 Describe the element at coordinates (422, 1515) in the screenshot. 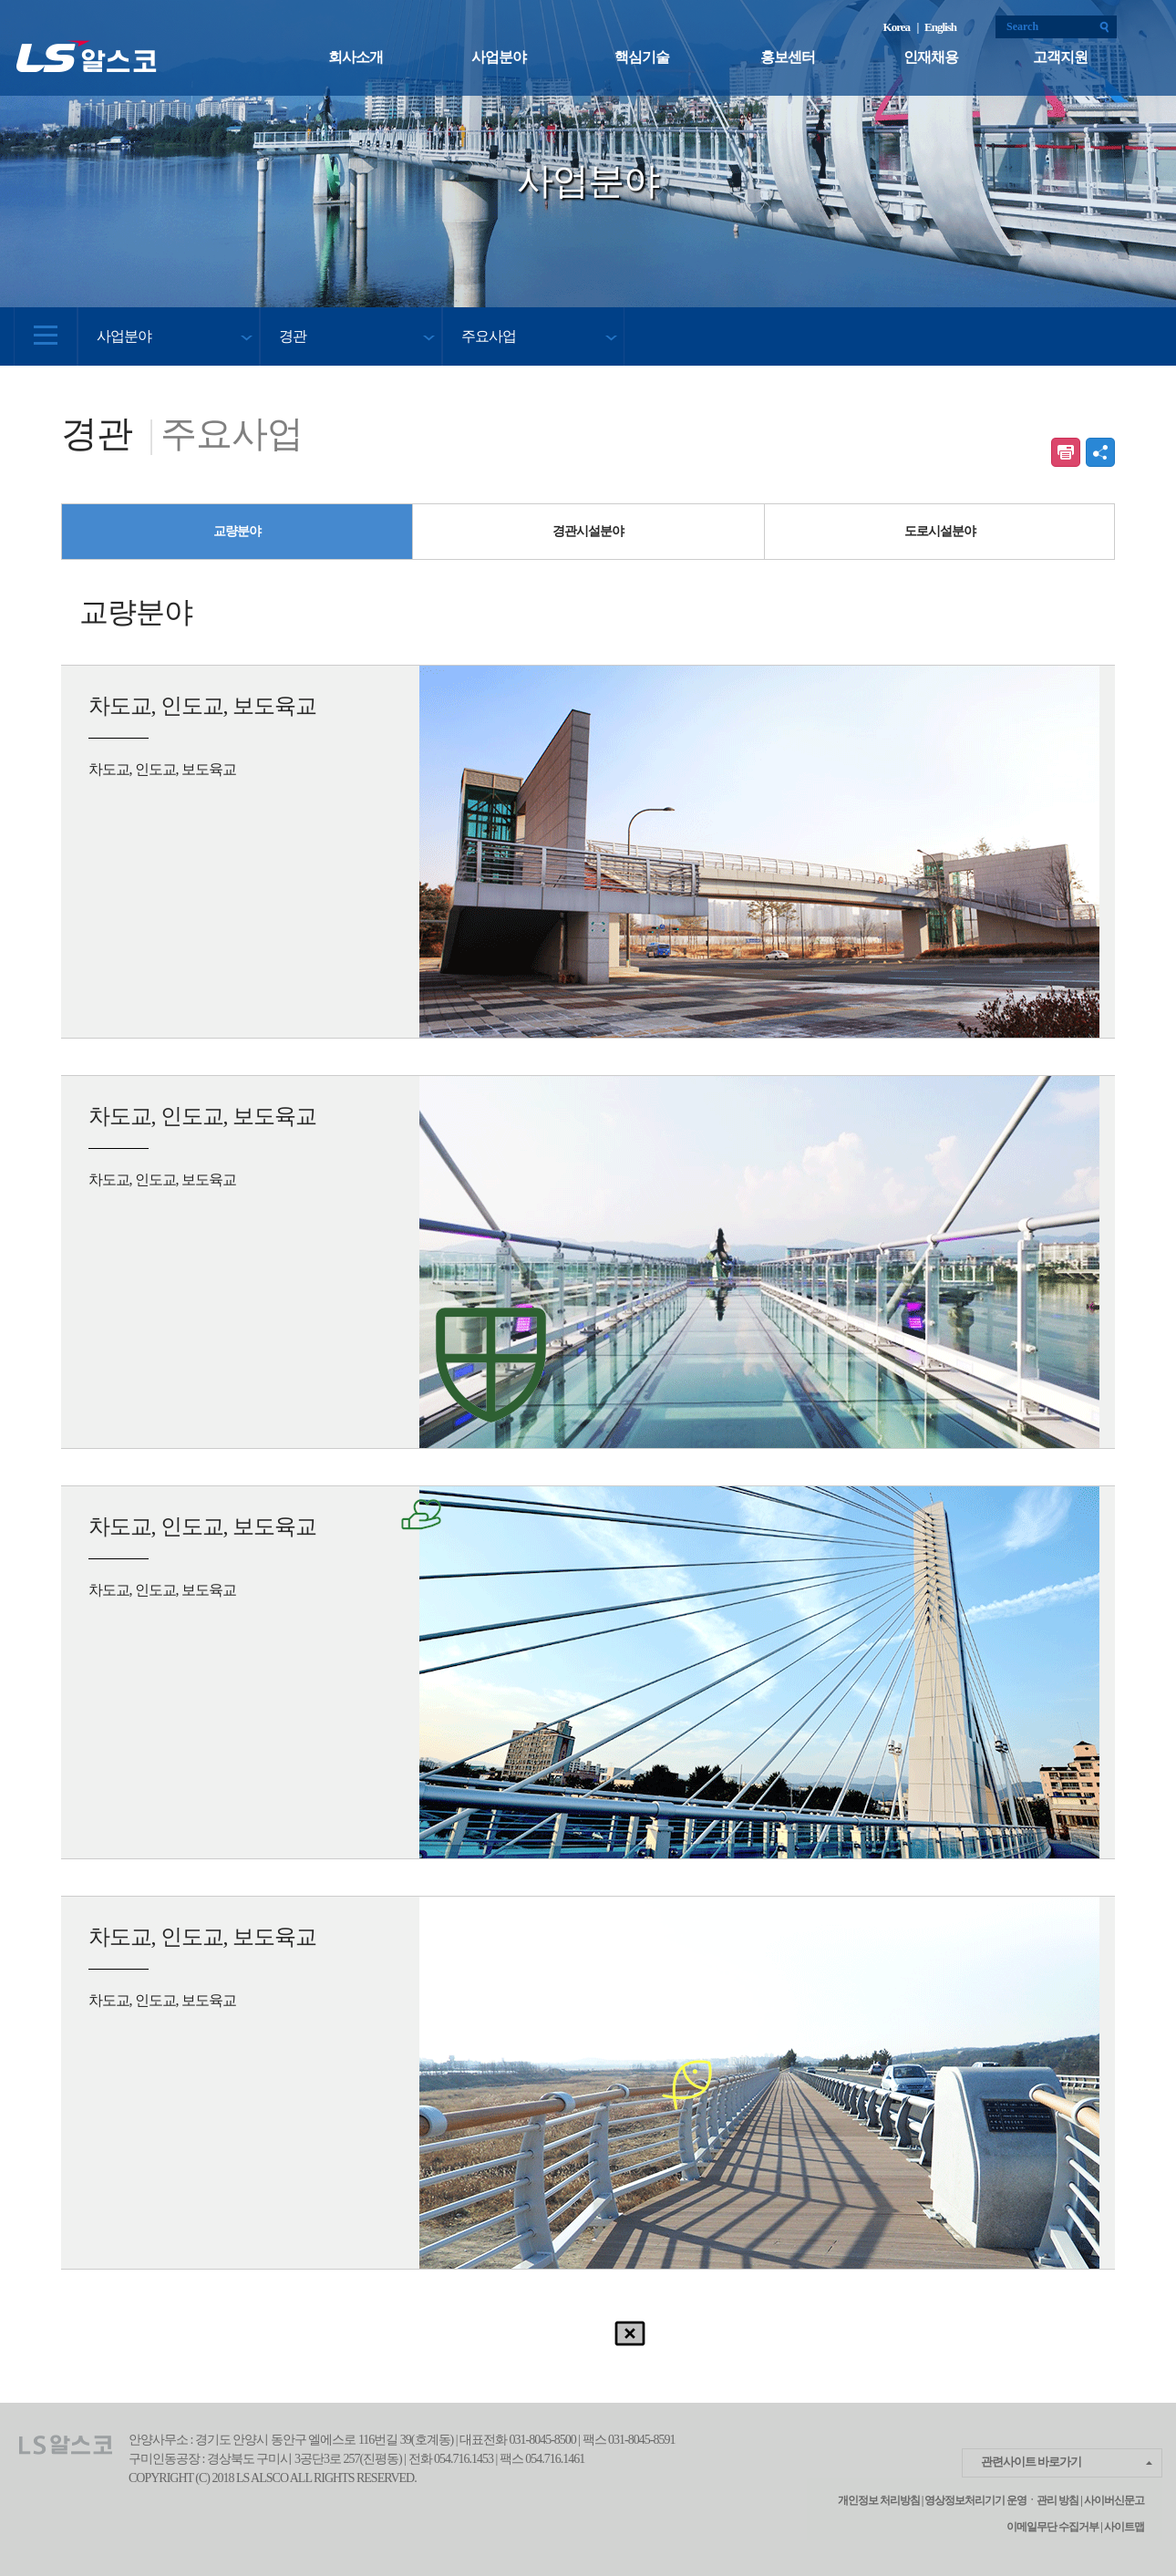

I see `donate or make a charitable contribution` at that location.